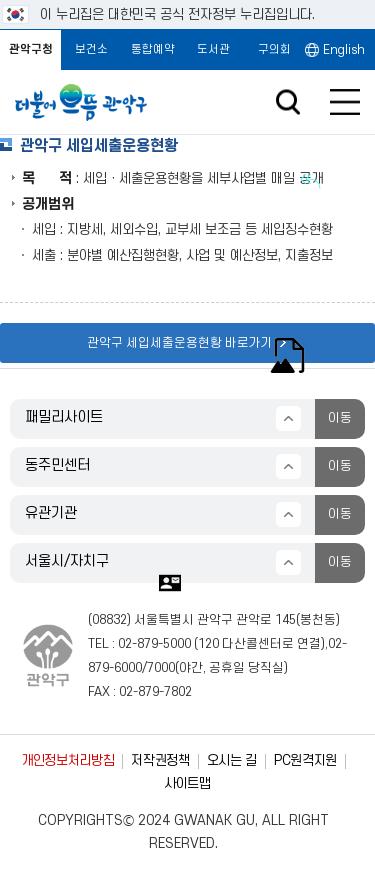 The width and height of the screenshot is (375, 871). I want to click on view image file, so click(289, 355).